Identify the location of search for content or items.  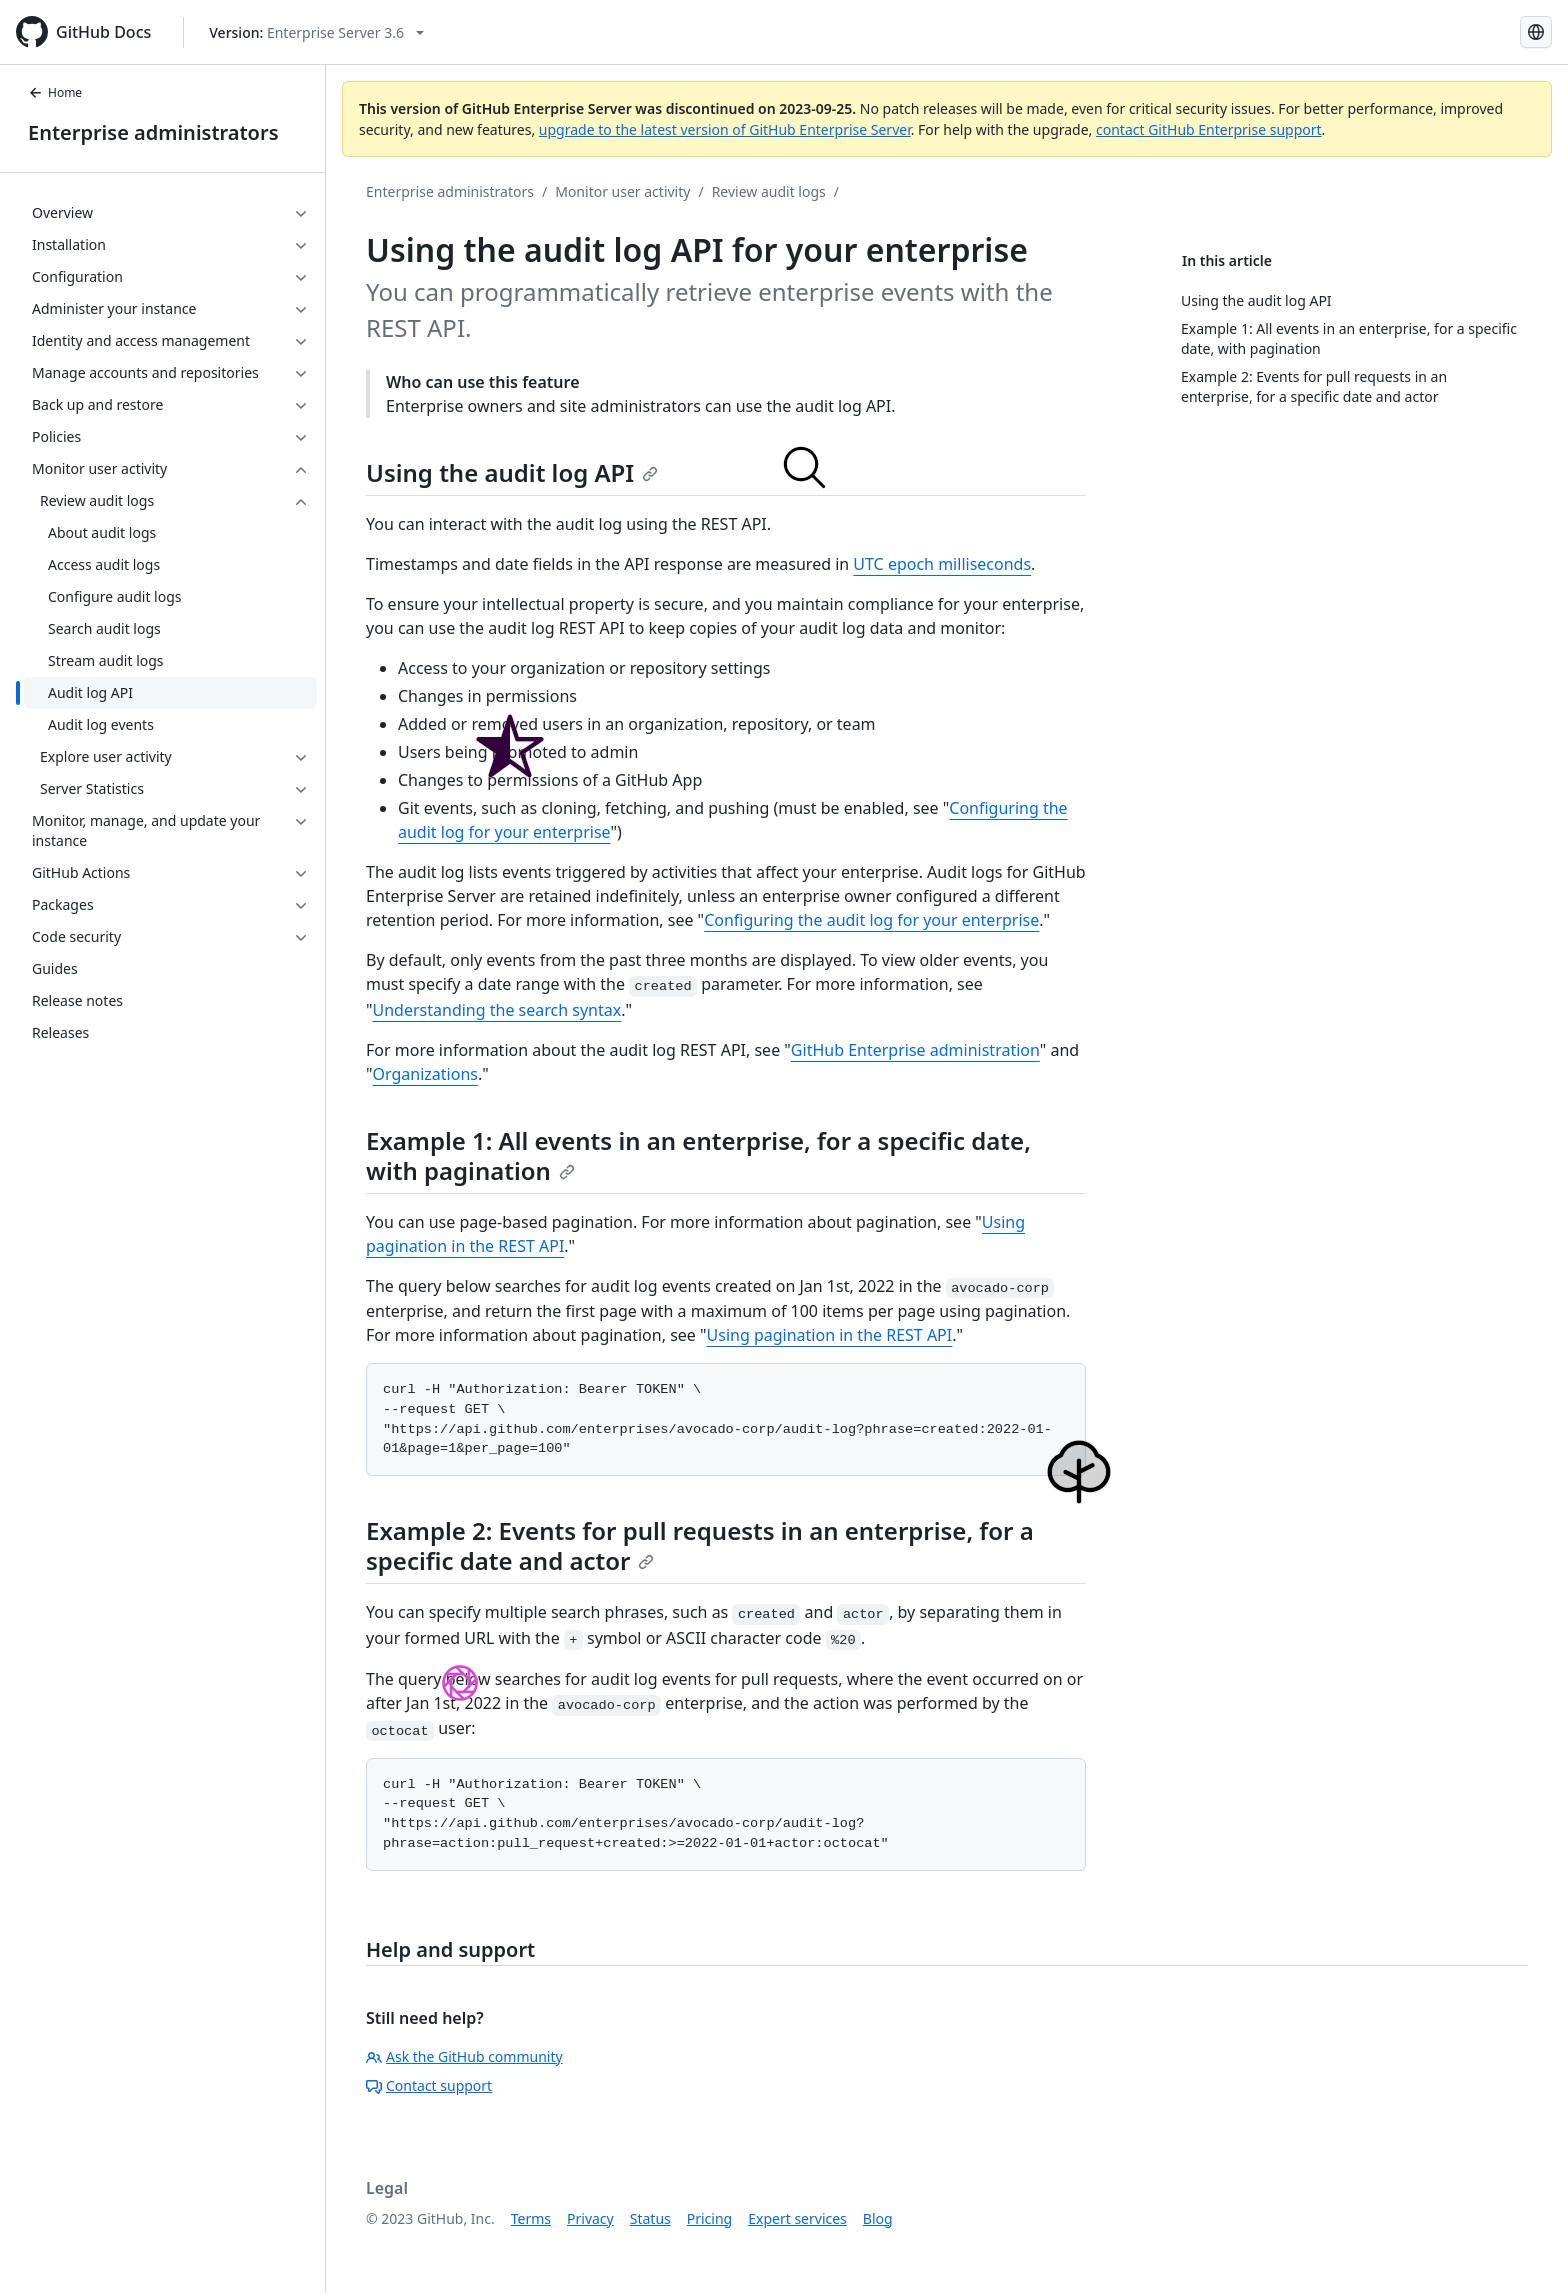
(804, 467).